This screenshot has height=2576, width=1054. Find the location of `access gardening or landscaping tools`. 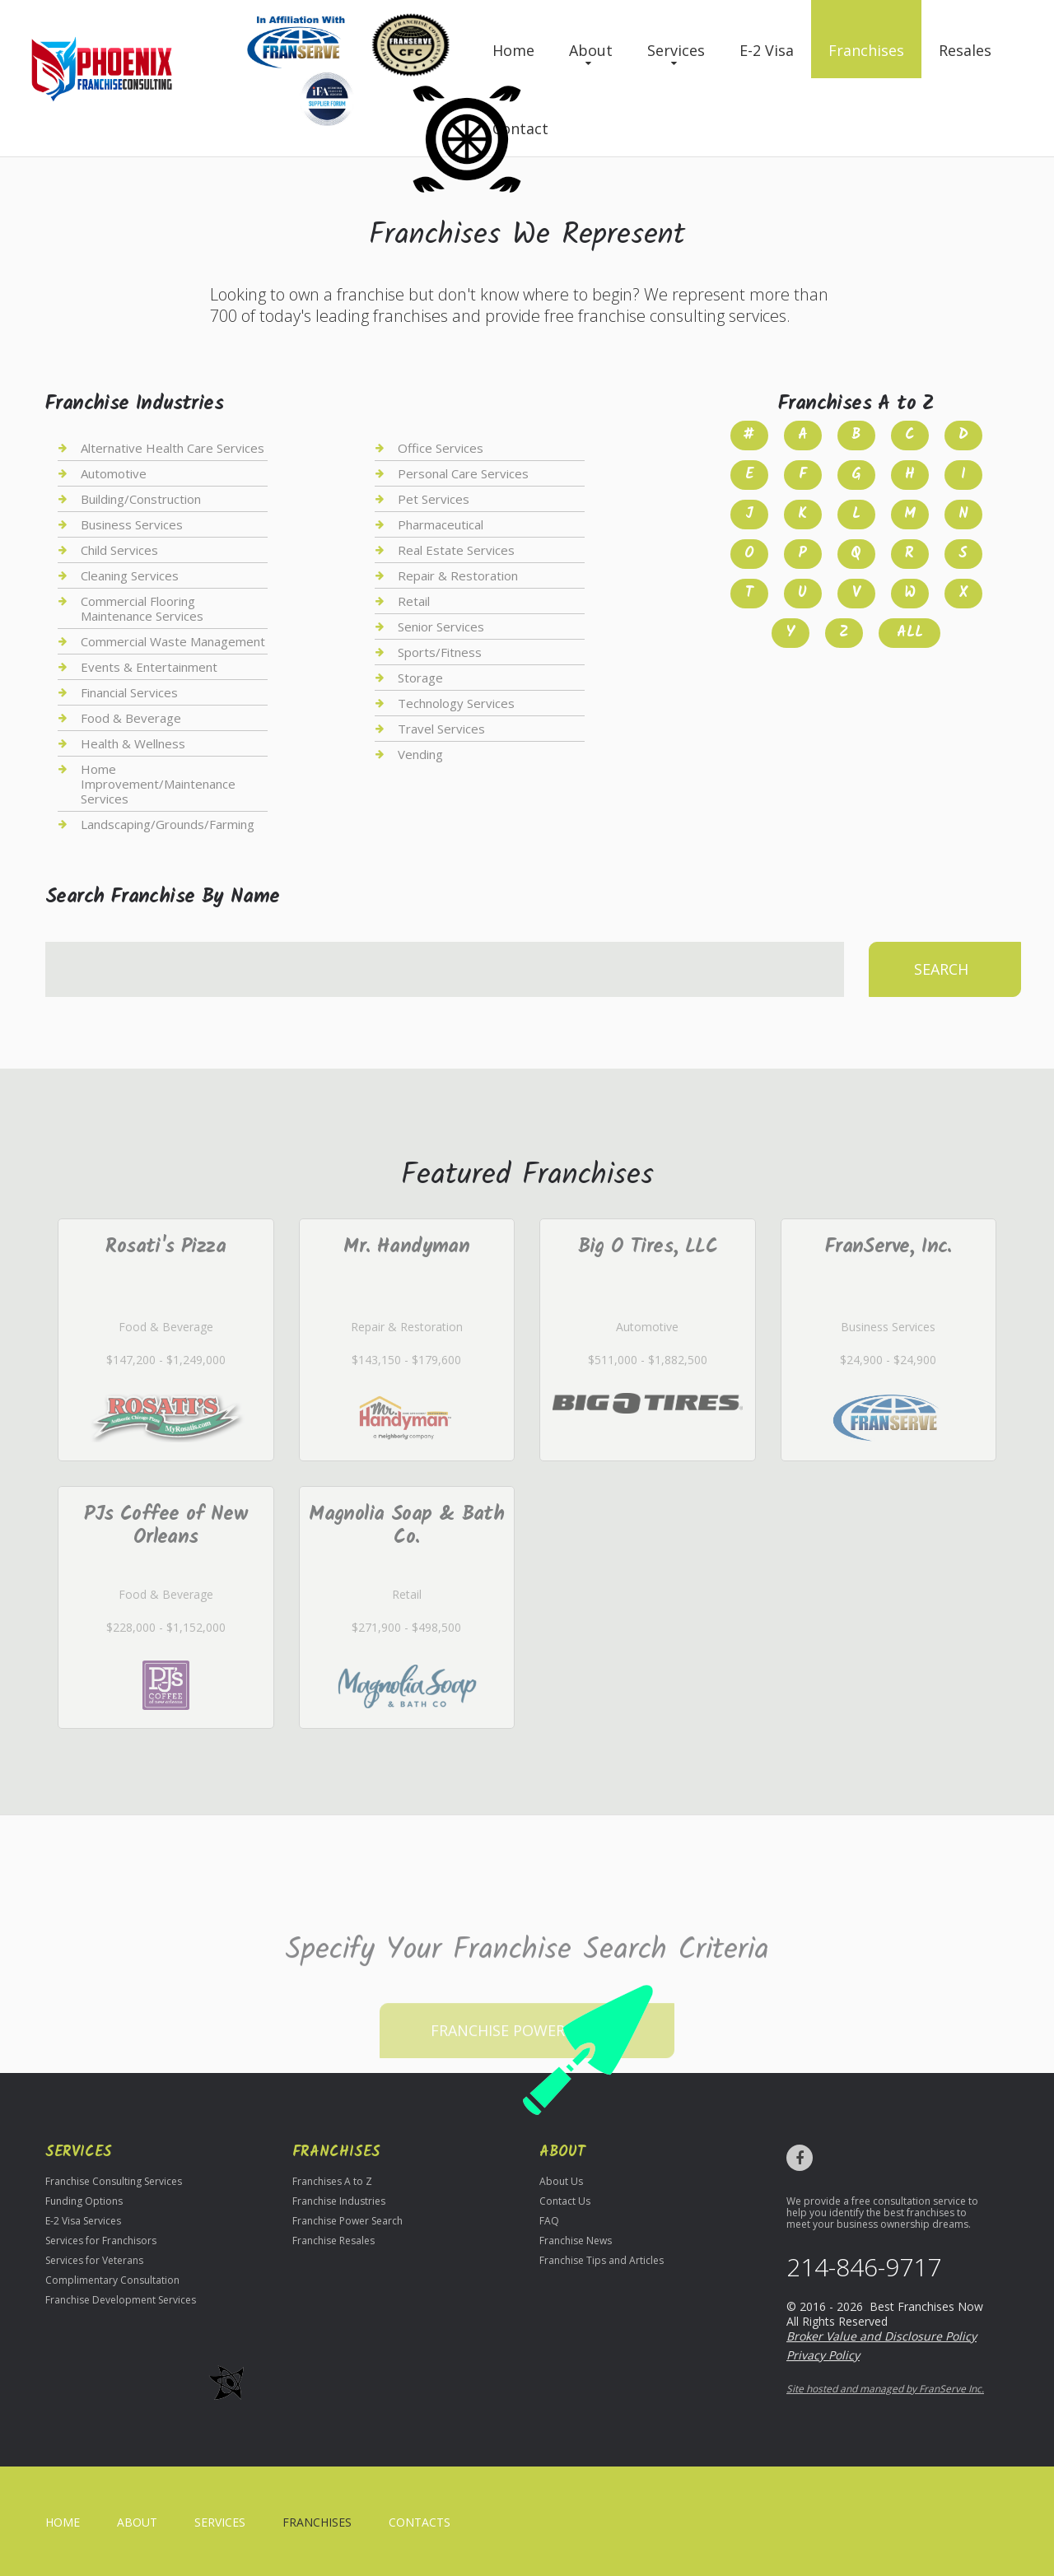

access gardening or landscaping tools is located at coordinates (588, 2050).